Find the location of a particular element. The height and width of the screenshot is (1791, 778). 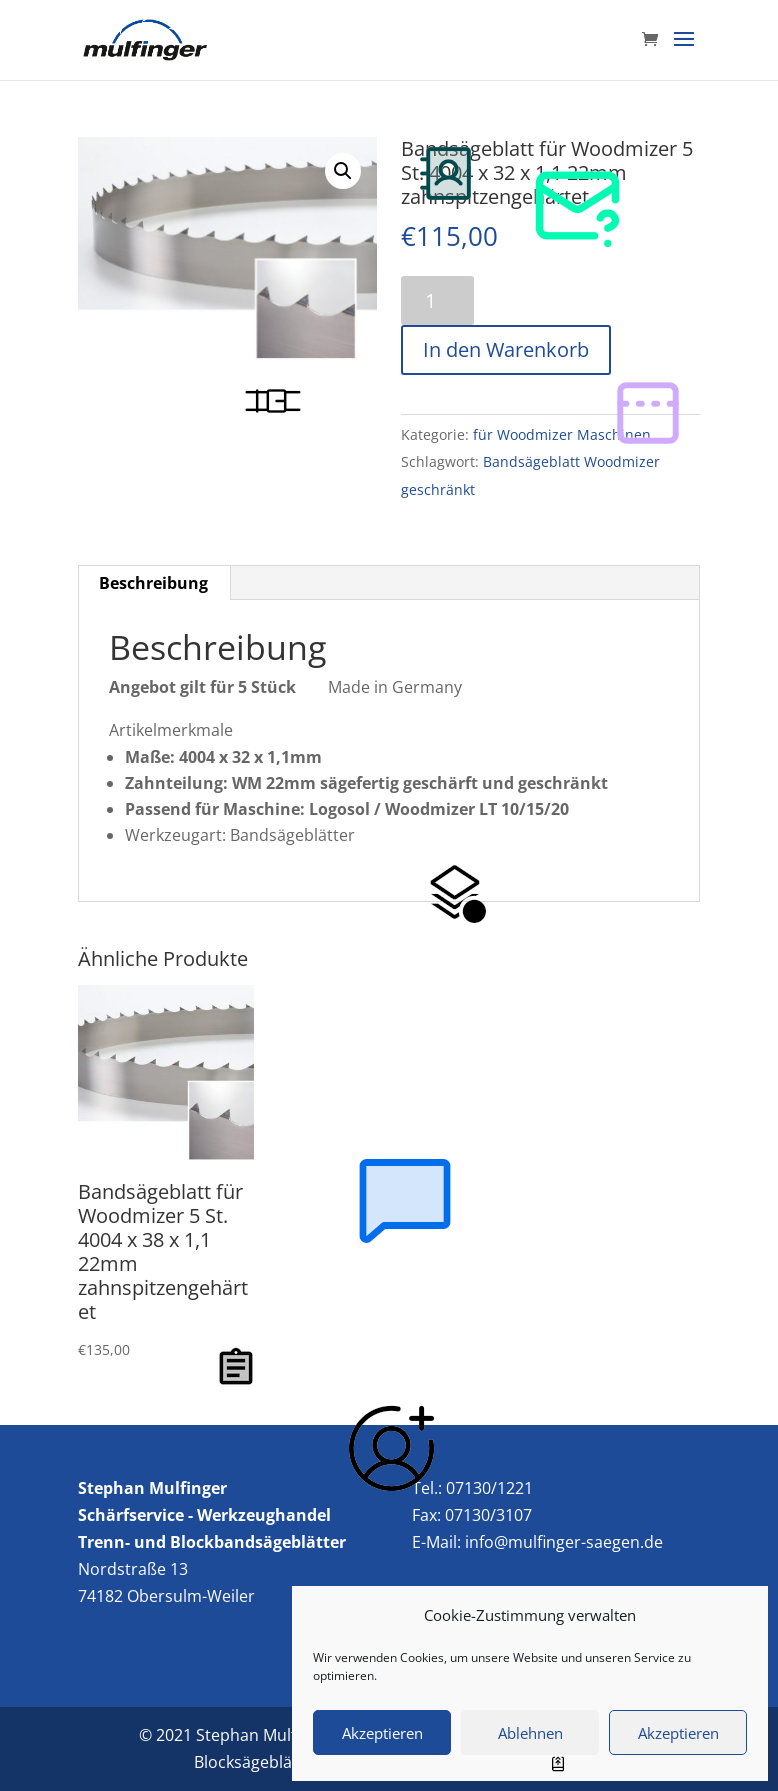

access email help or support is located at coordinates (577, 205).